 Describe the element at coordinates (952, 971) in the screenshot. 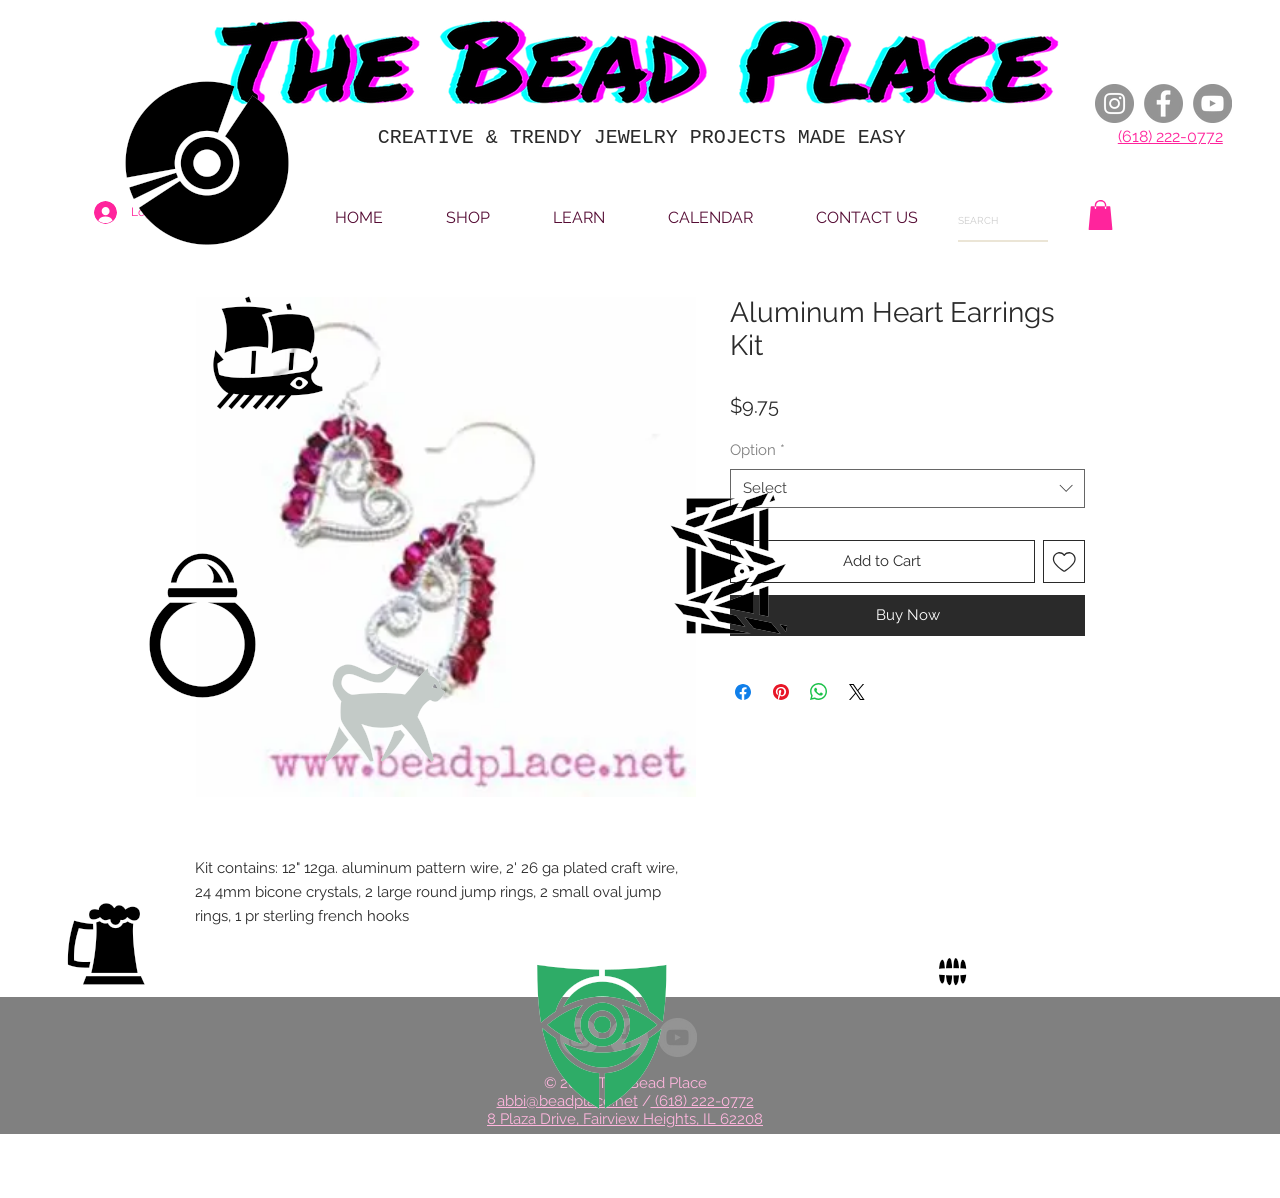

I see `view dental health or teeth information` at that location.